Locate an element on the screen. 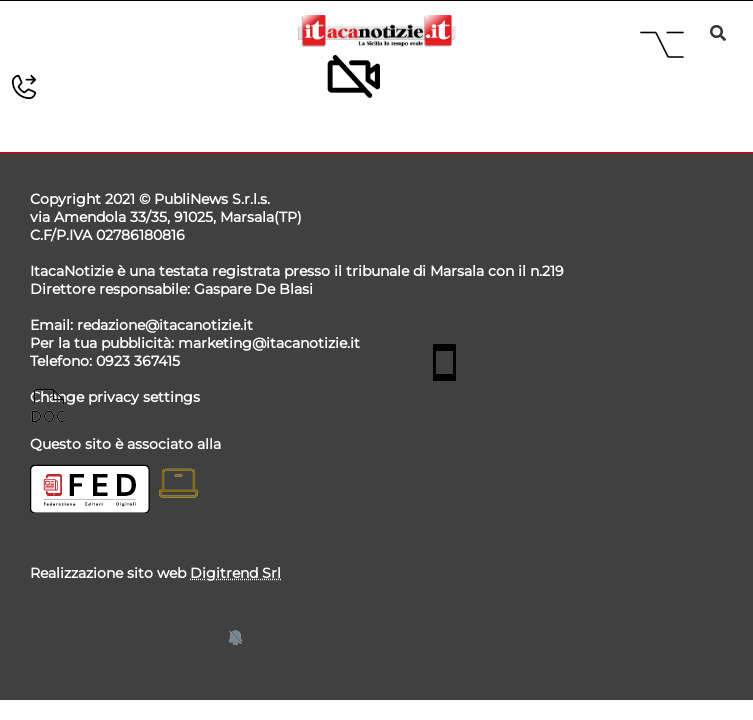 The image size is (753, 720). switch to desktop or laptop view is located at coordinates (178, 482).